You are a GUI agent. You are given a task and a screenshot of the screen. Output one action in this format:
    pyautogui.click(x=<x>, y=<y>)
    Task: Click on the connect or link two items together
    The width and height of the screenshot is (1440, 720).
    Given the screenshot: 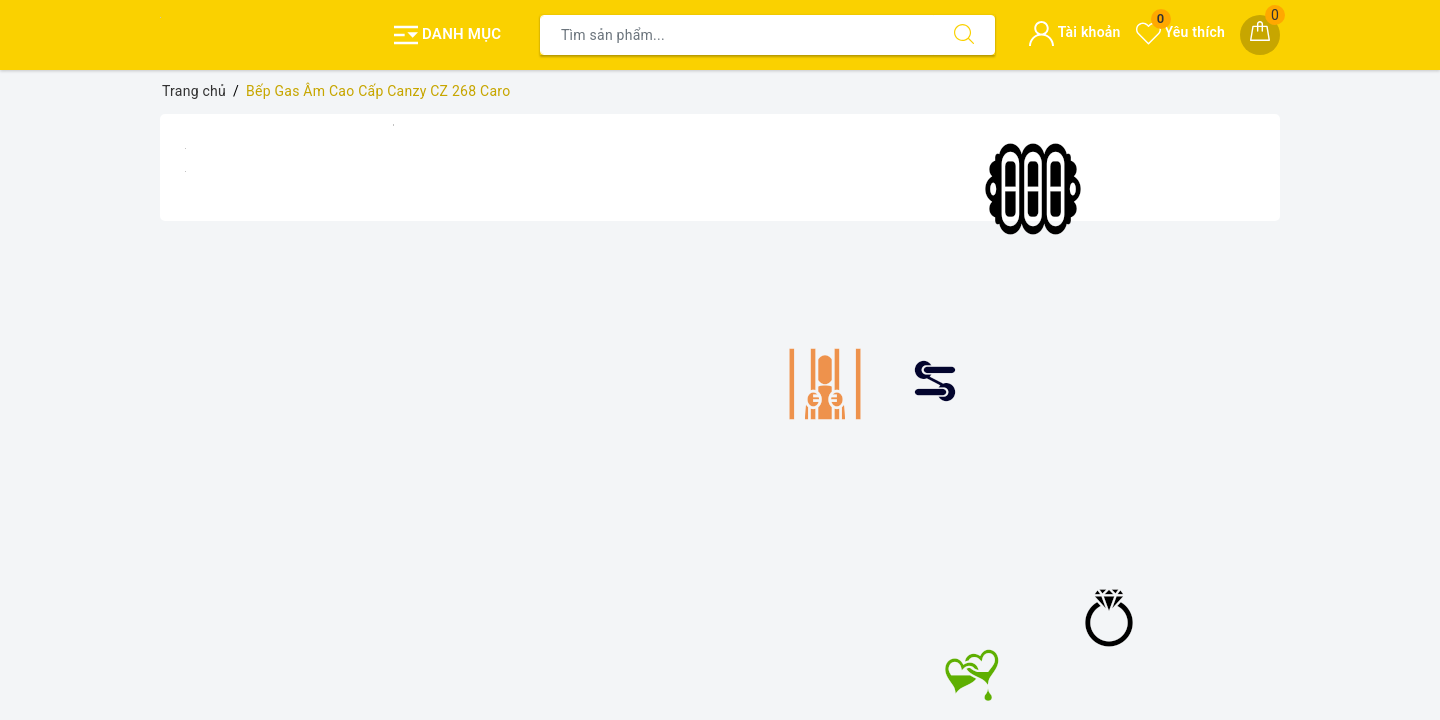 What is the action you would take?
    pyautogui.click(x=935, y=381)
    